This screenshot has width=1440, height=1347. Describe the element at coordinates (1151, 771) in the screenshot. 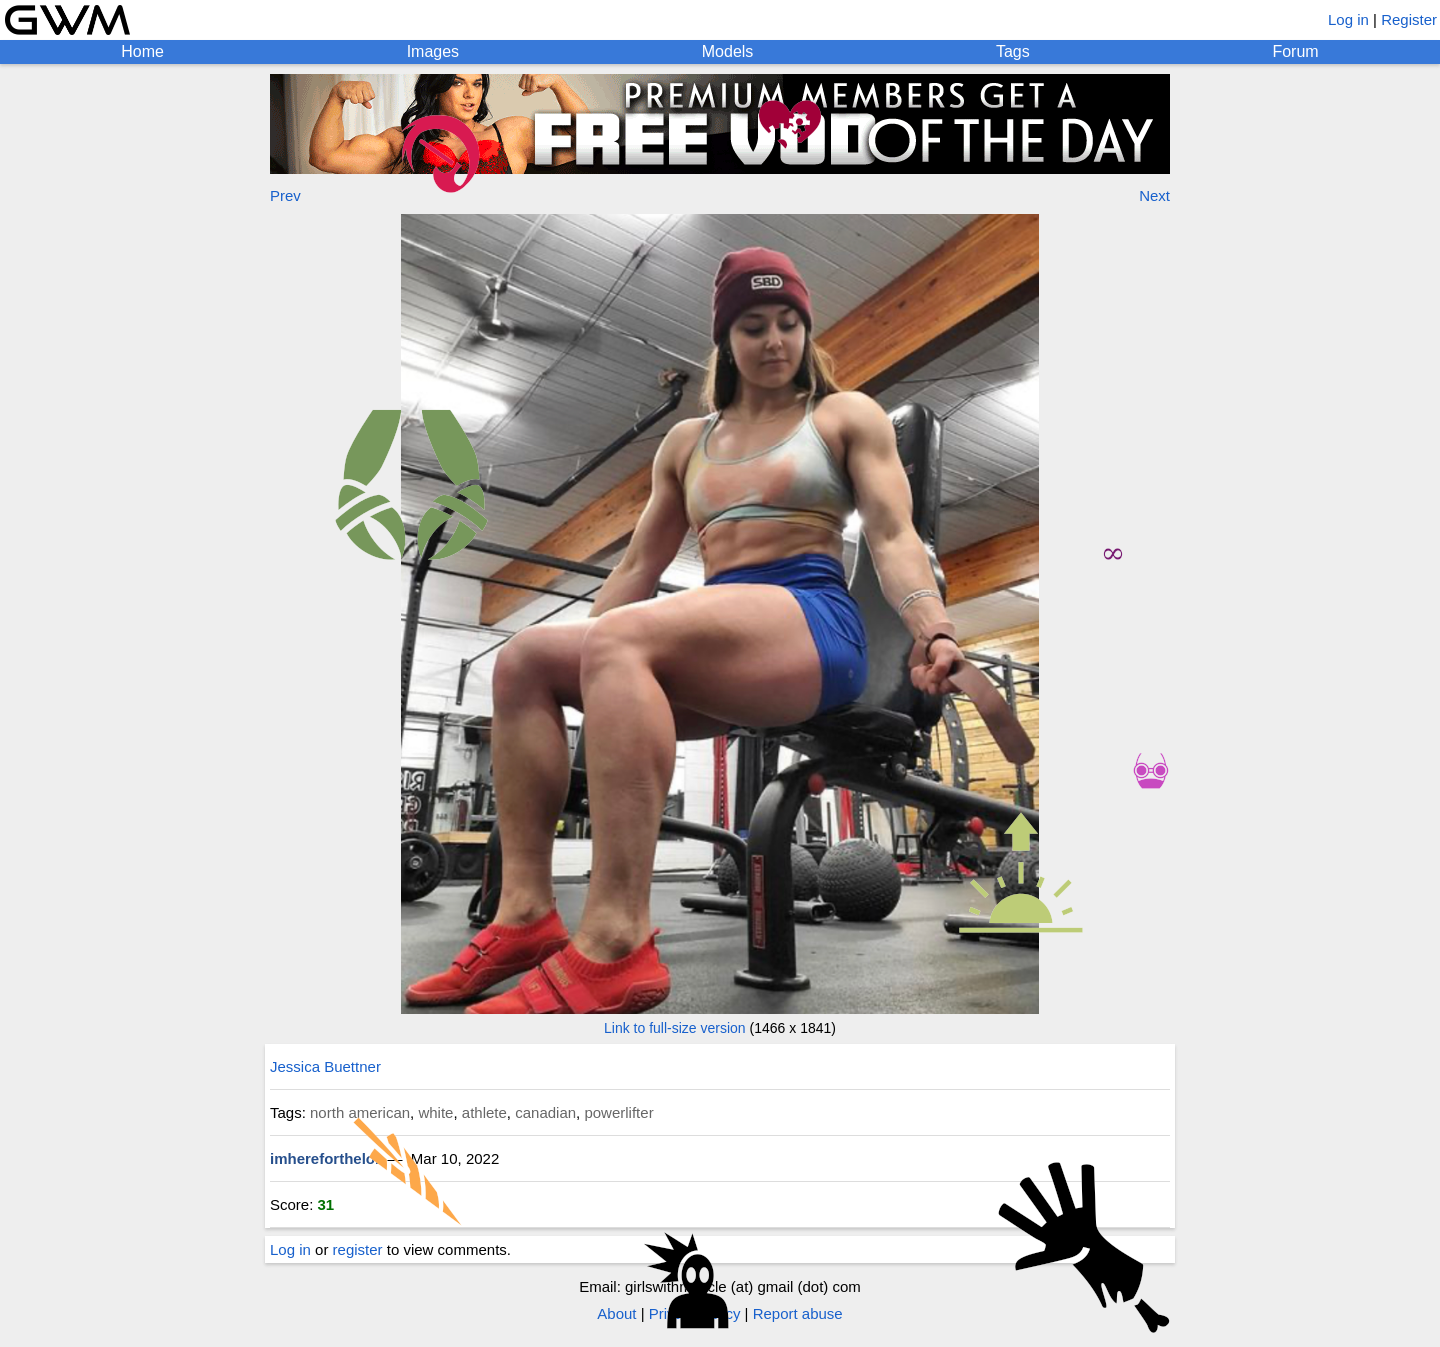

I see `access medical or healthcare services` at that location.